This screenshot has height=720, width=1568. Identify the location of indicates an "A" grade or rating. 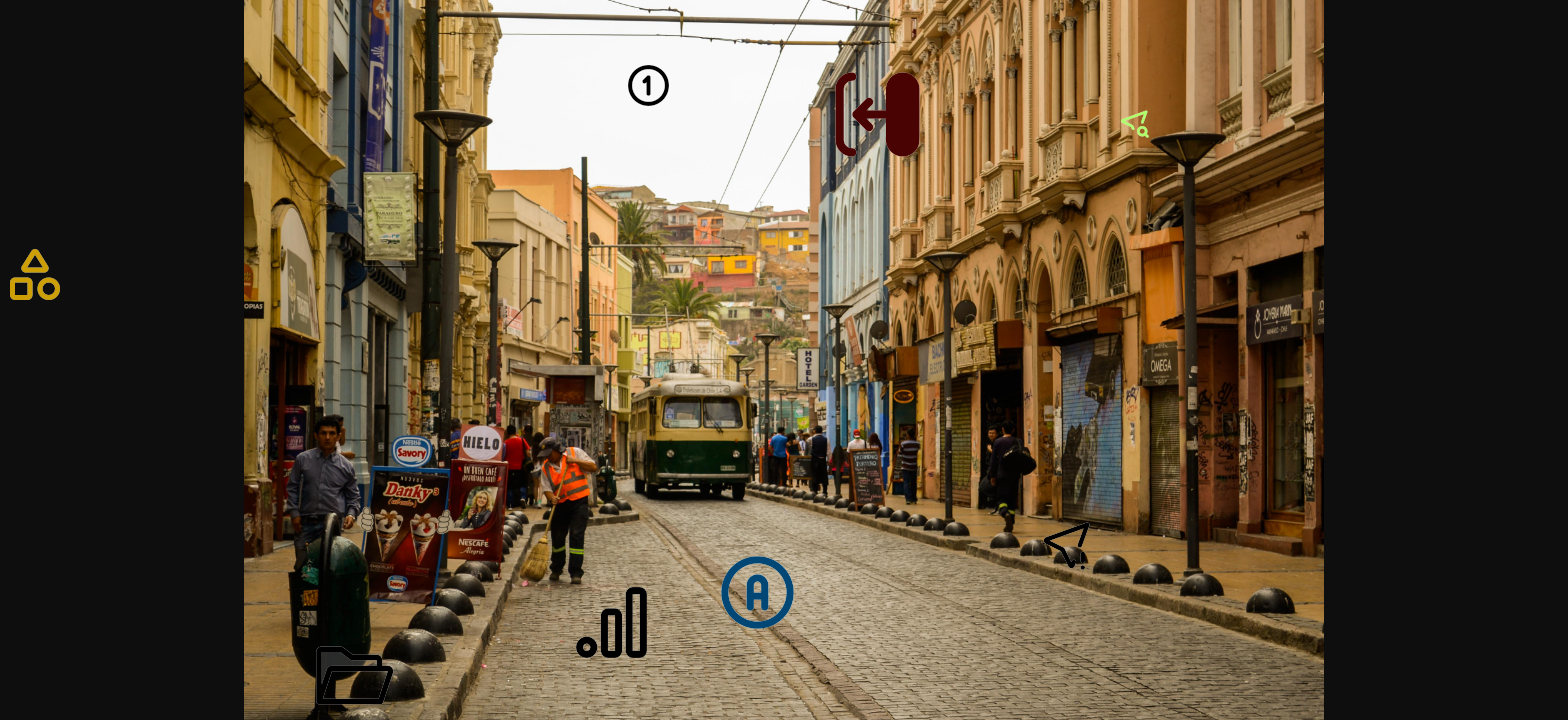
(757, 592).